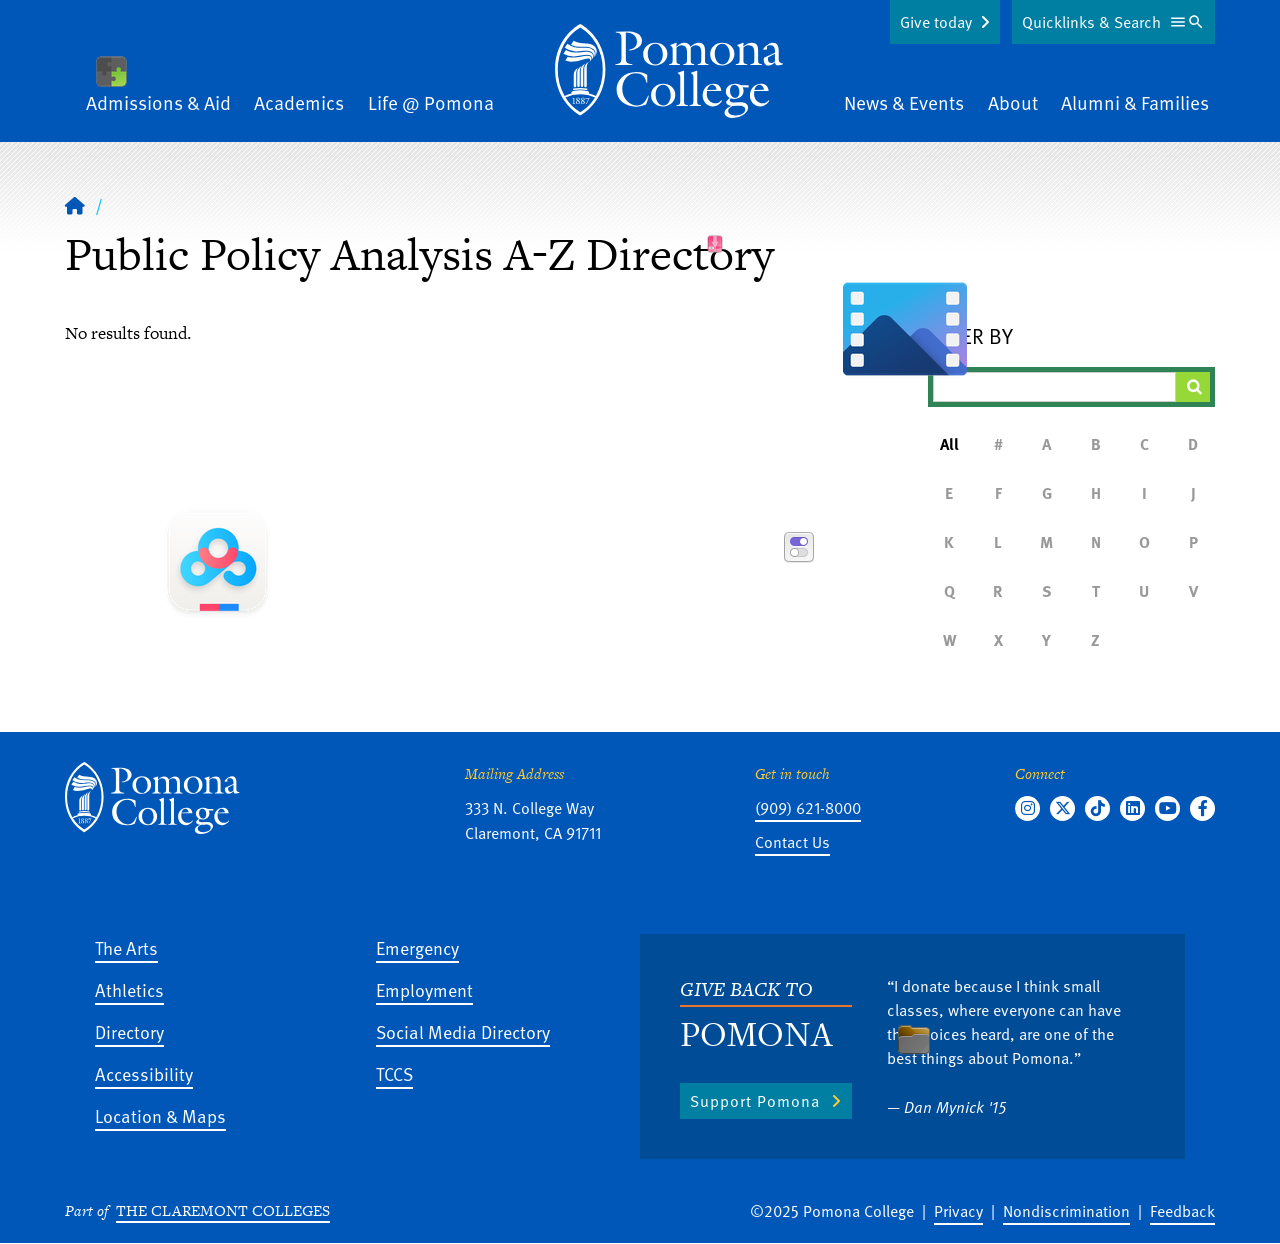  Describe the element at coordinates (799, 547) in the screenshot. I see `open system tweaks or customization settings` at that location.